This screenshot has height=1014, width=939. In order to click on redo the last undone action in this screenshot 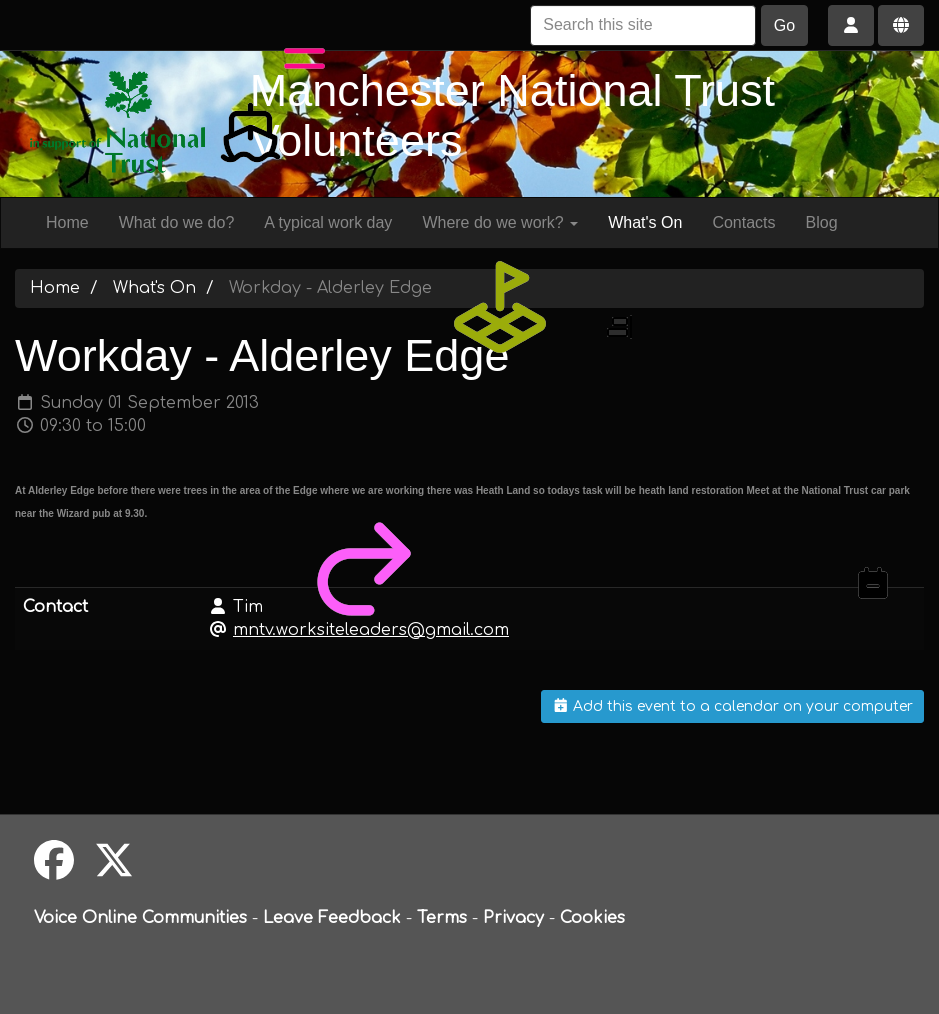, I will do `click(364, 569)`.